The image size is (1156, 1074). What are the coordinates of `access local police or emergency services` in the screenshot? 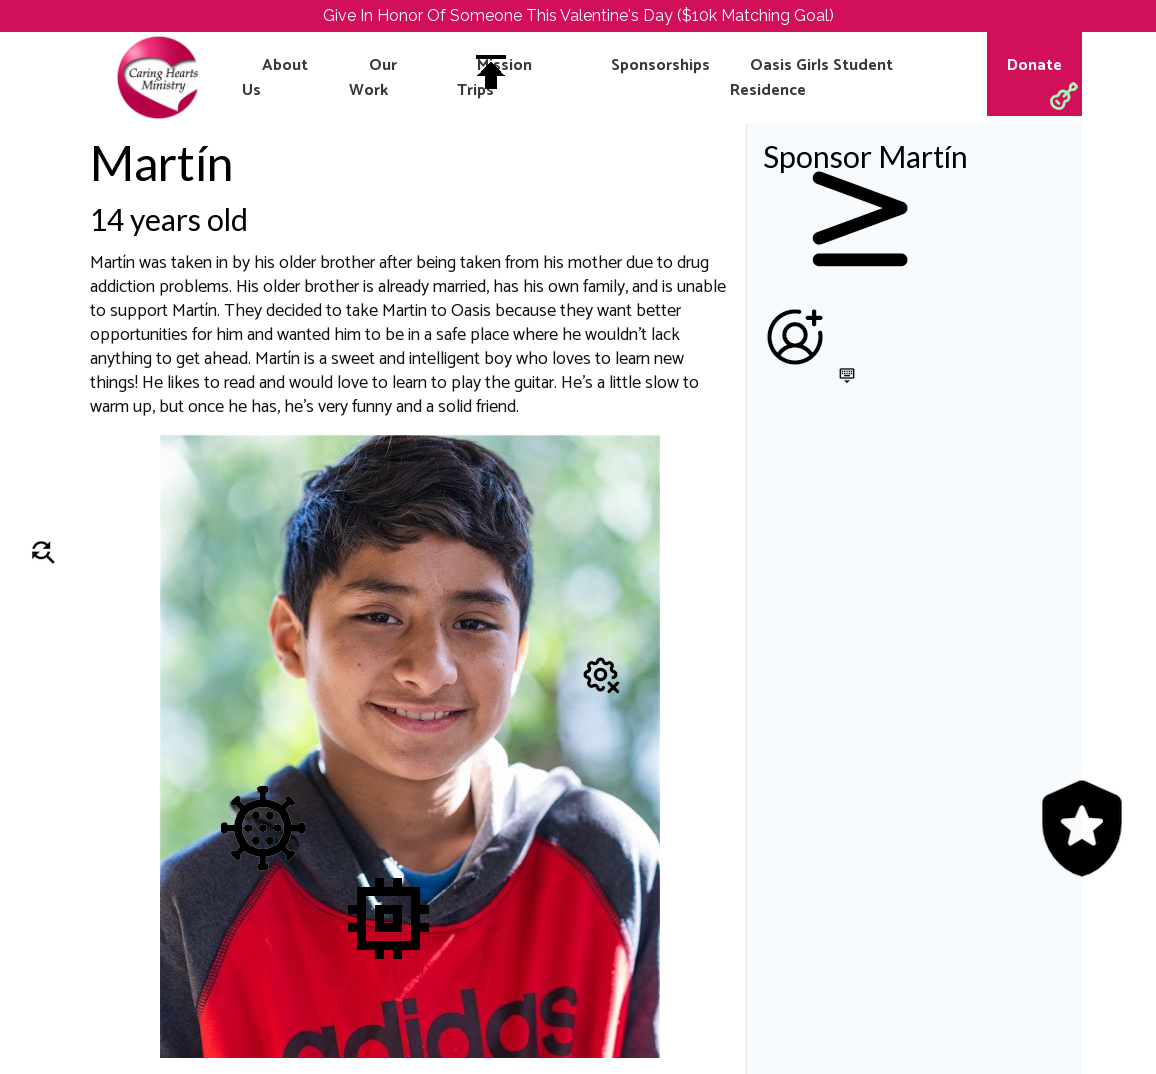 It's located at (1082, 828).